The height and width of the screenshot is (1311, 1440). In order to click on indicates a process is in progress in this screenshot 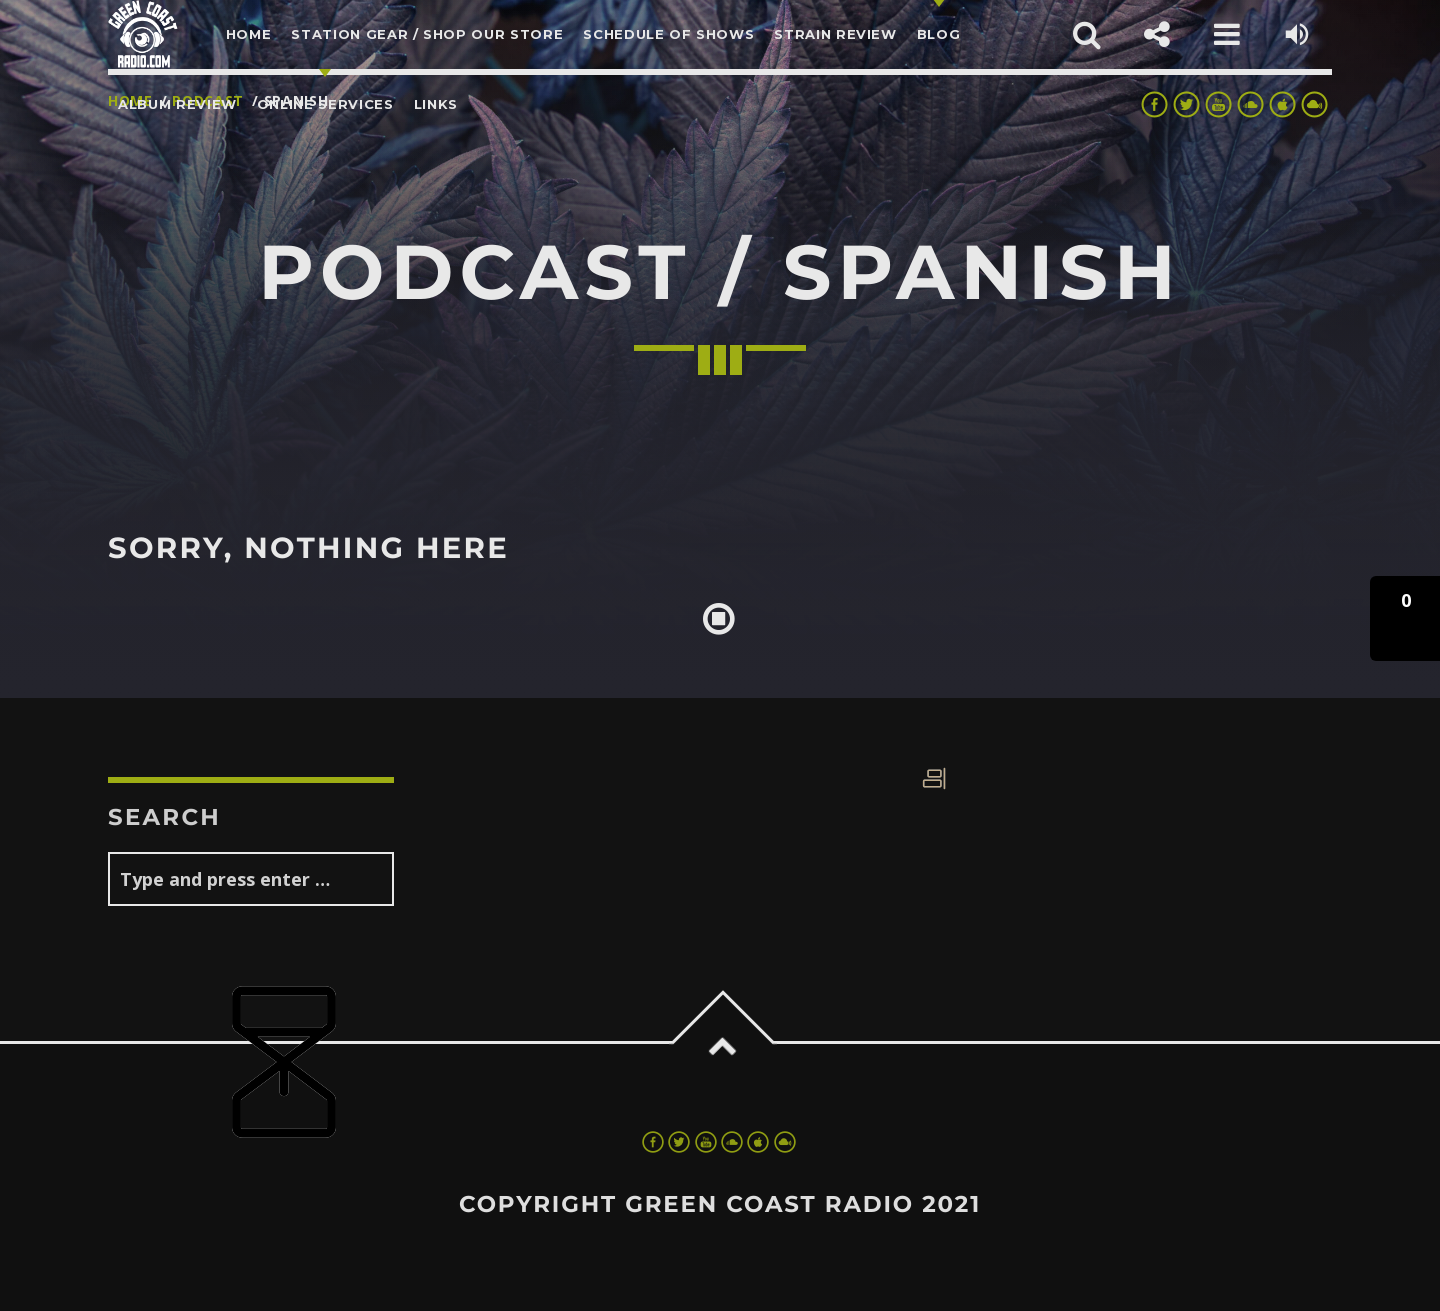, I will do `click(284, 1062)`.